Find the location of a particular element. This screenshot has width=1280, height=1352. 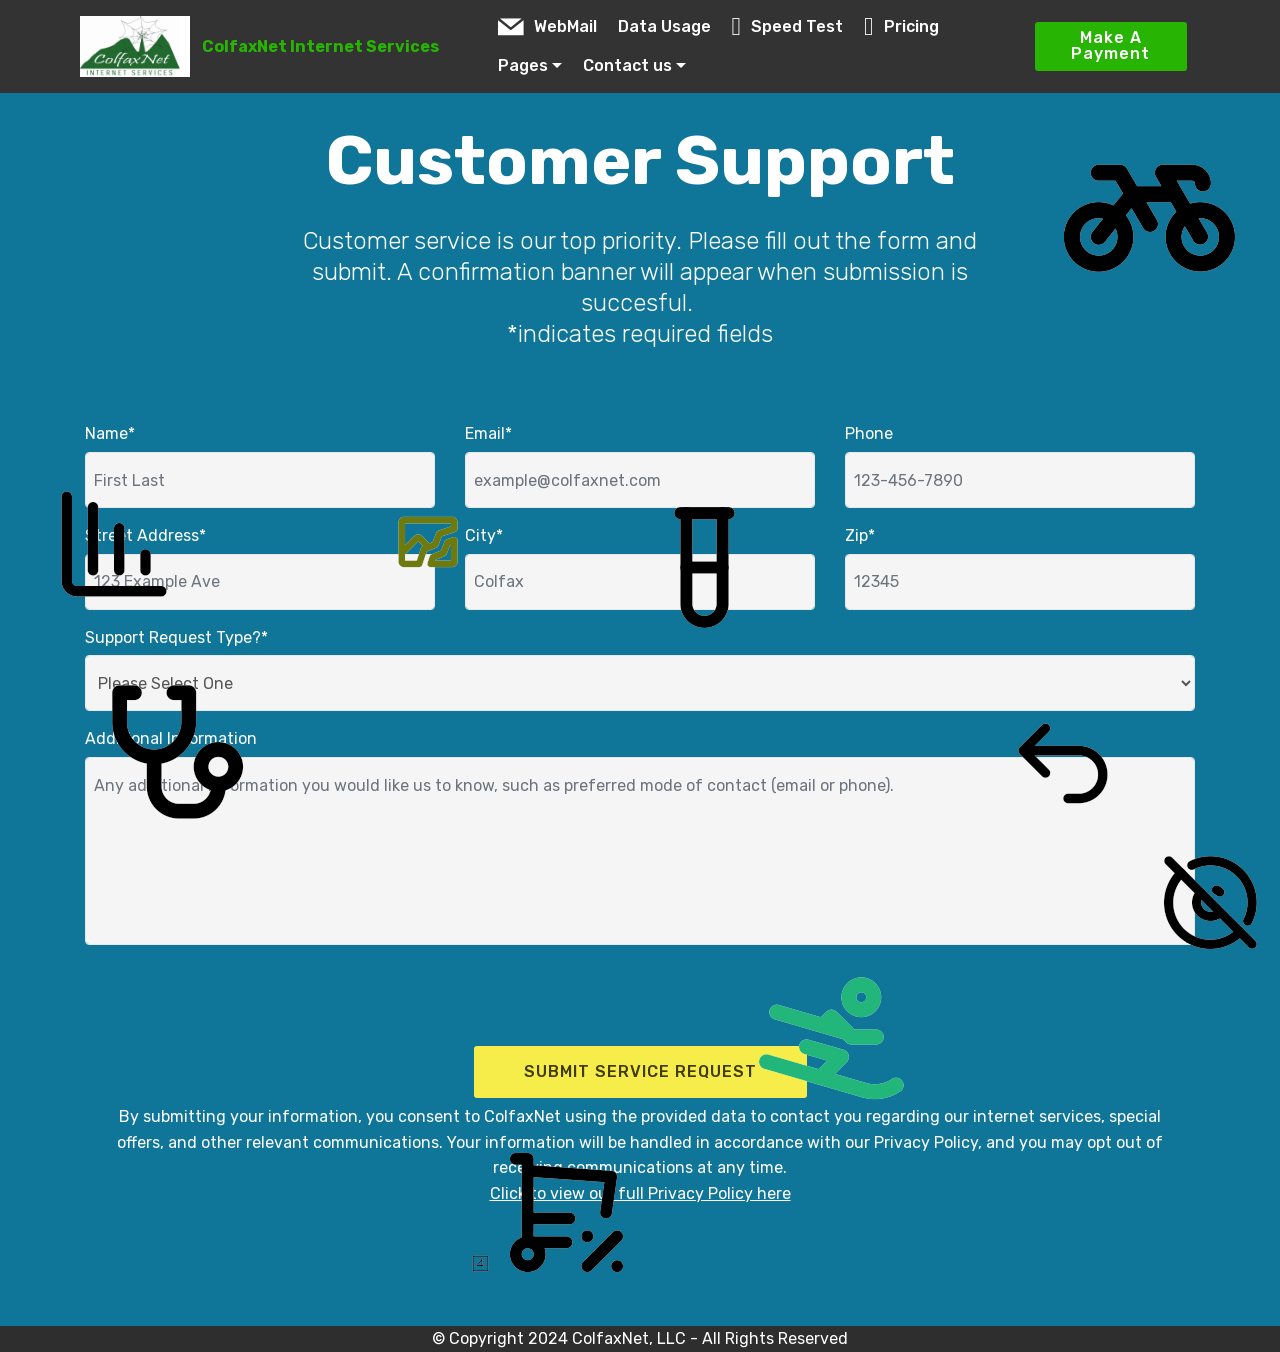

access lab or test results is located at coordinates (704, 567).